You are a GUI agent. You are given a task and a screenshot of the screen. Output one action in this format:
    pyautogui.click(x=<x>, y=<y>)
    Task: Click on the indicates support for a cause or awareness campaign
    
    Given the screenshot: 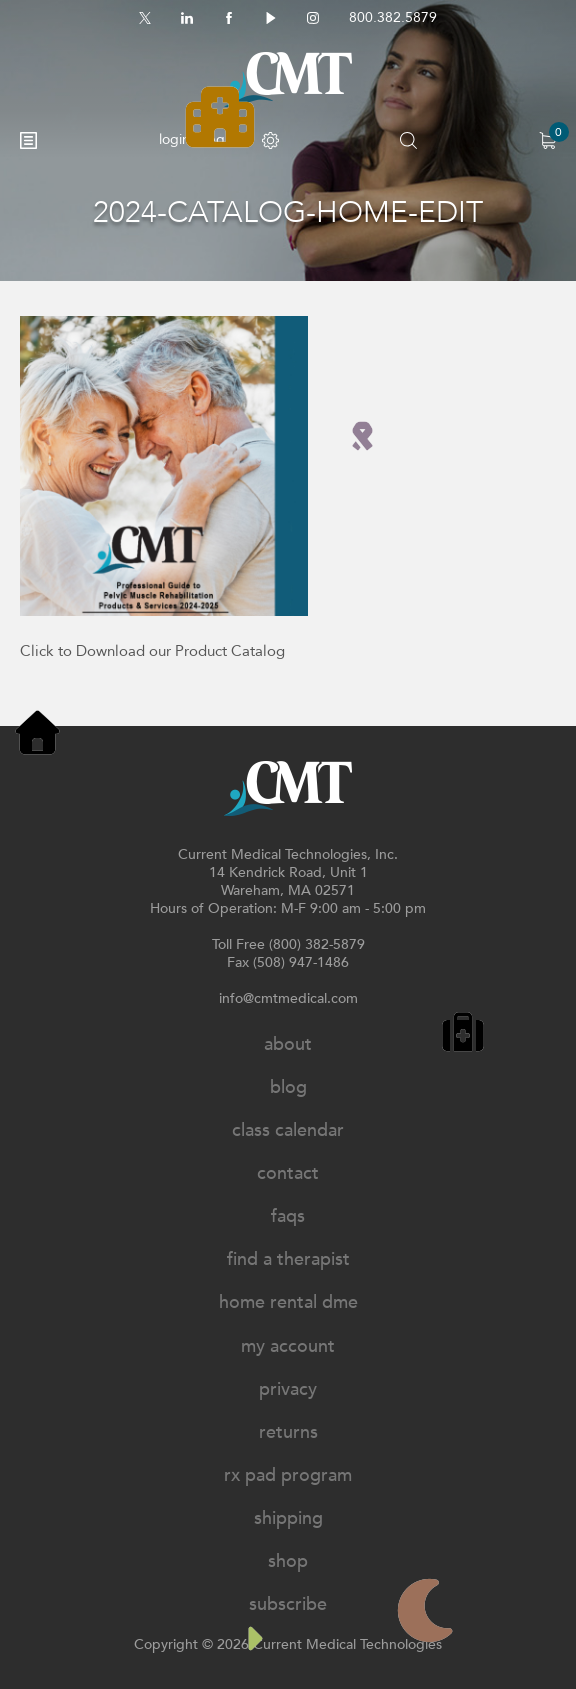 What is the action you would take?
    pyautogui.click(x=362, y=436)
    